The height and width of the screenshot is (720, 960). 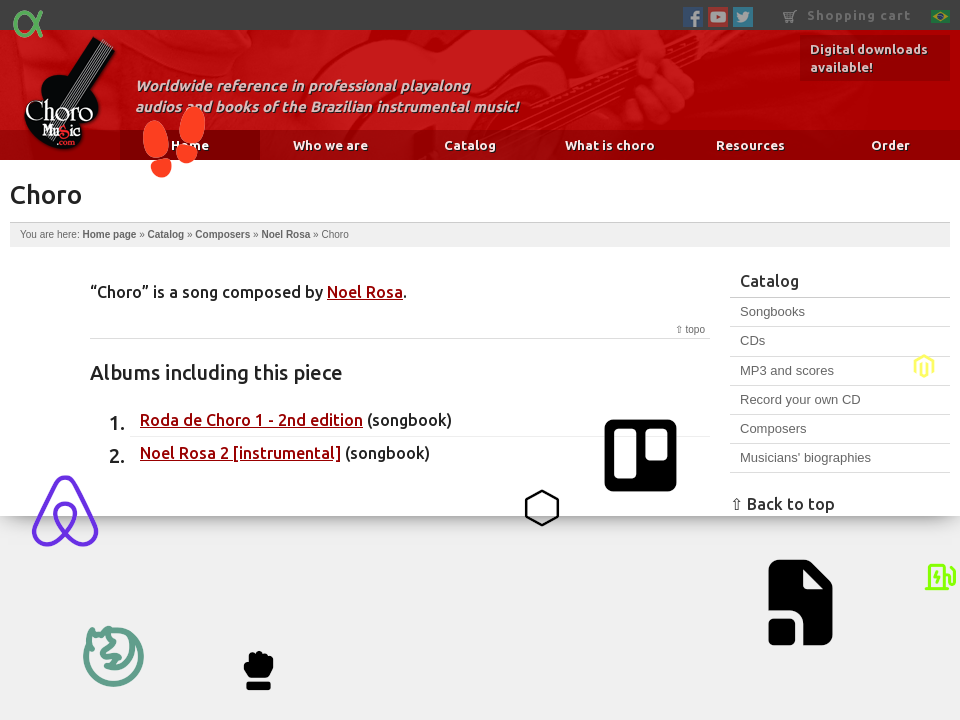 What do you see at coordinates (174, 142) in the screenshot?
I see `track your steps or walking activity` at bounding box center [174, 142].